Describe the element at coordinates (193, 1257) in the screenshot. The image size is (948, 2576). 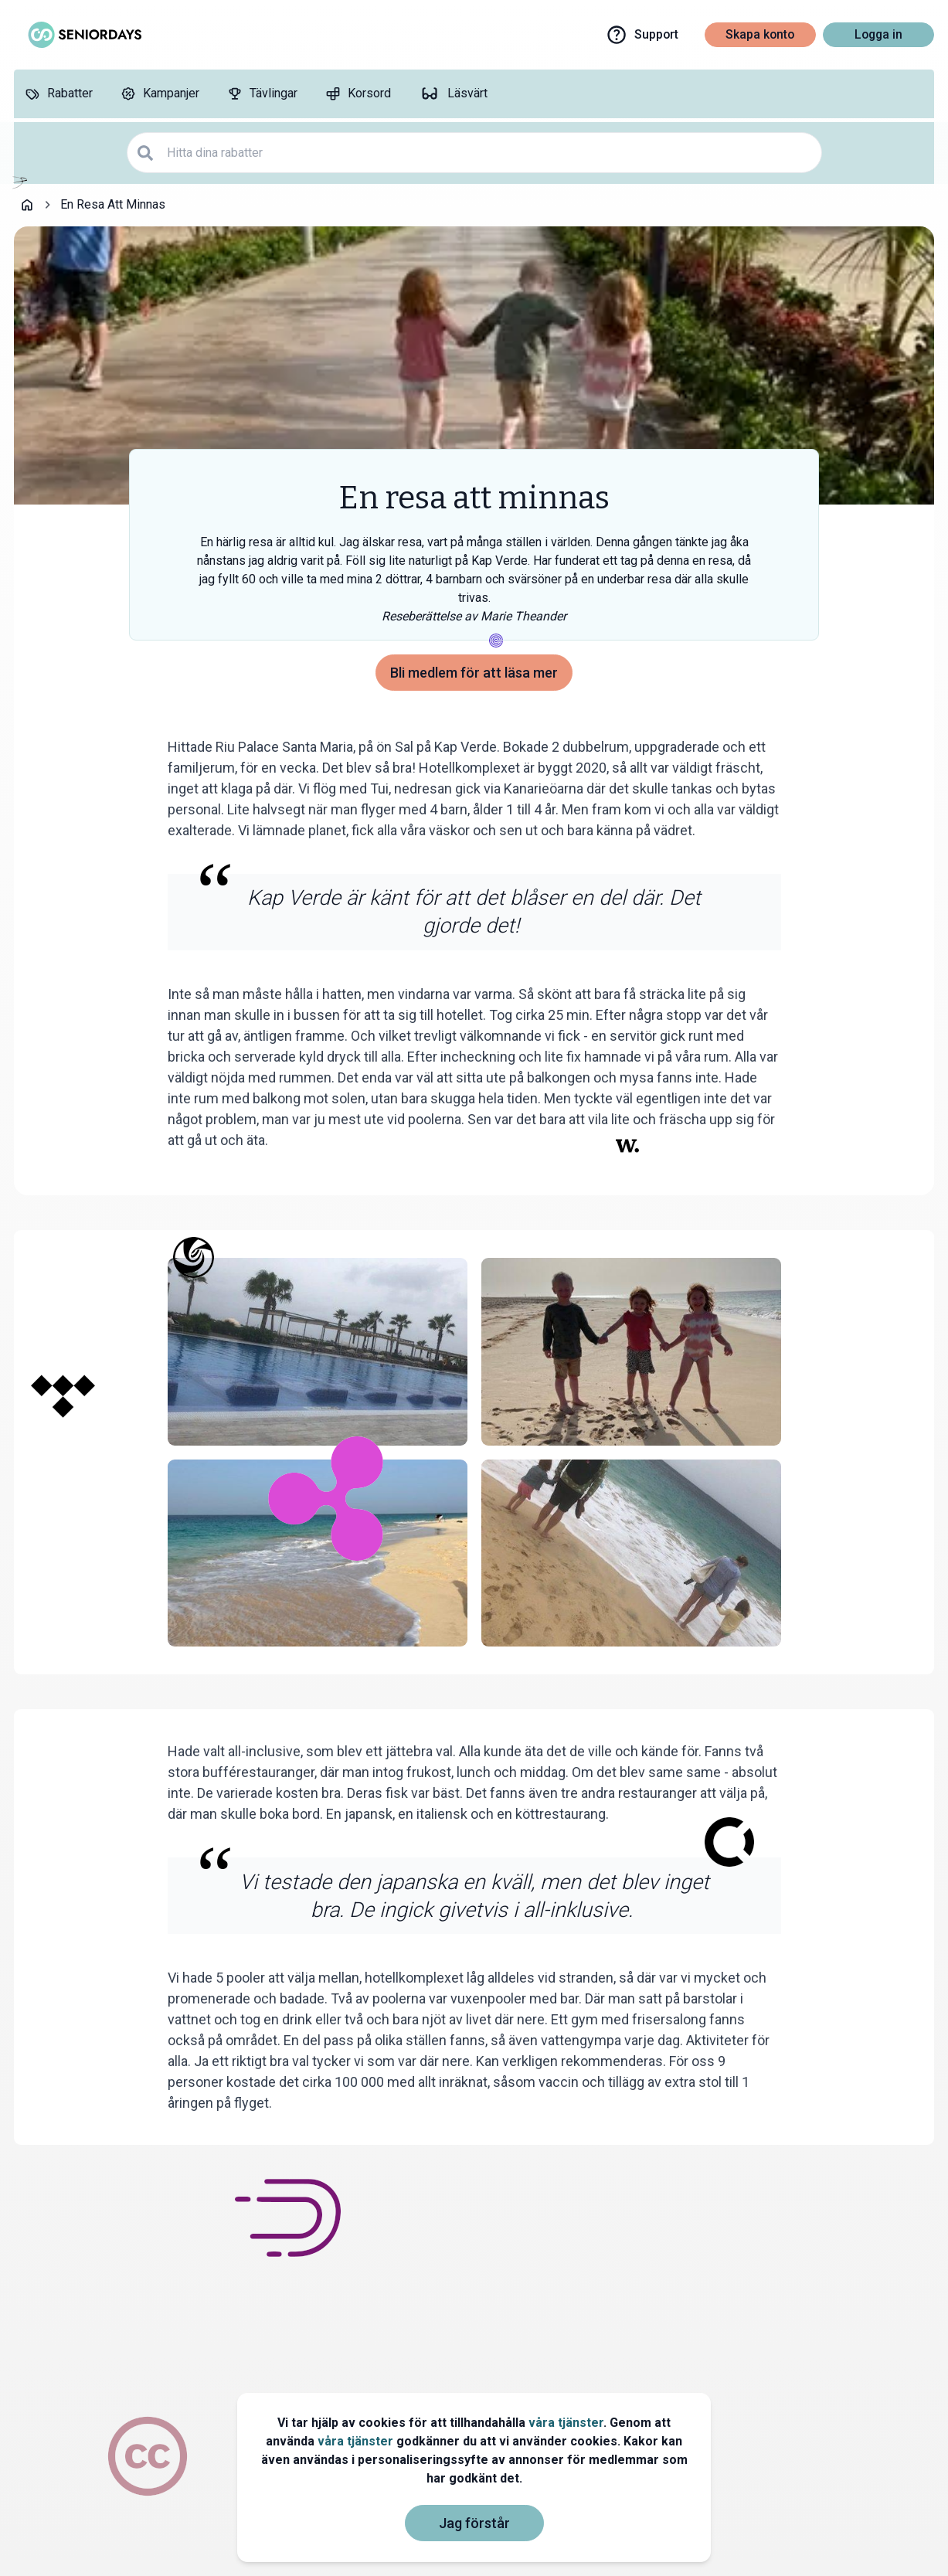
I see `open deepin desktop environment settings` at that location.